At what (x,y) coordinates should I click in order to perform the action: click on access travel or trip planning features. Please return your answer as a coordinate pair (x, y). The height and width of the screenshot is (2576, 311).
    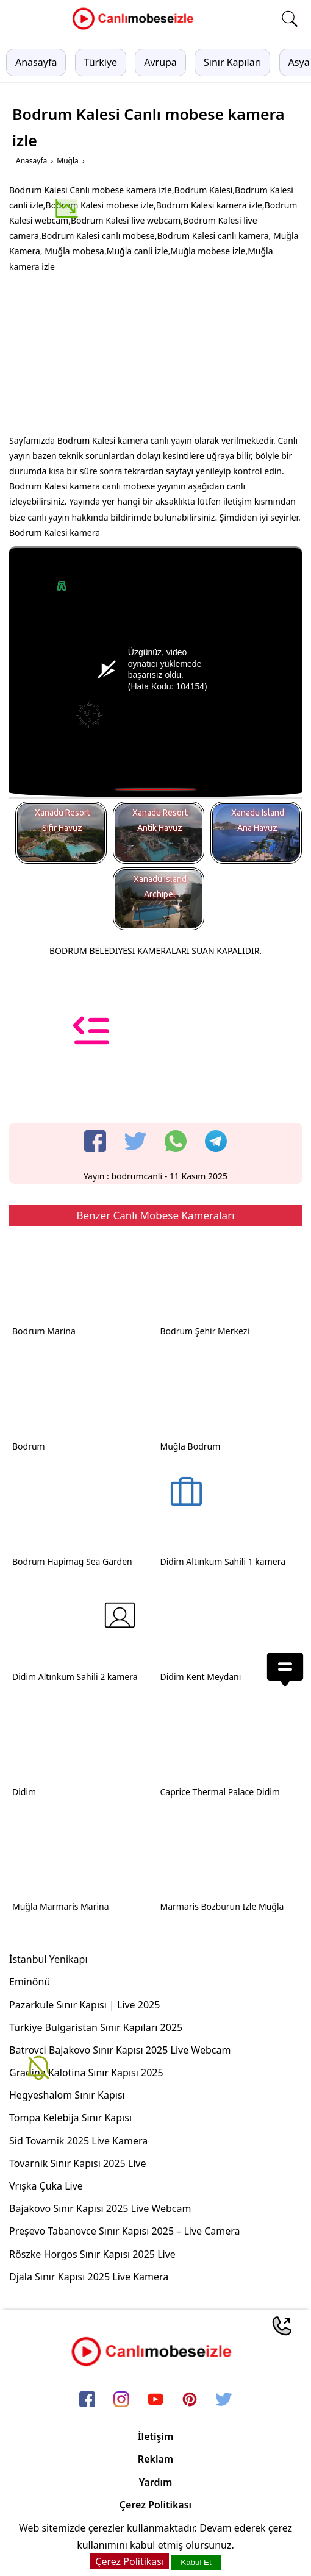
    Looking at the image, I should click on (186, 1492).